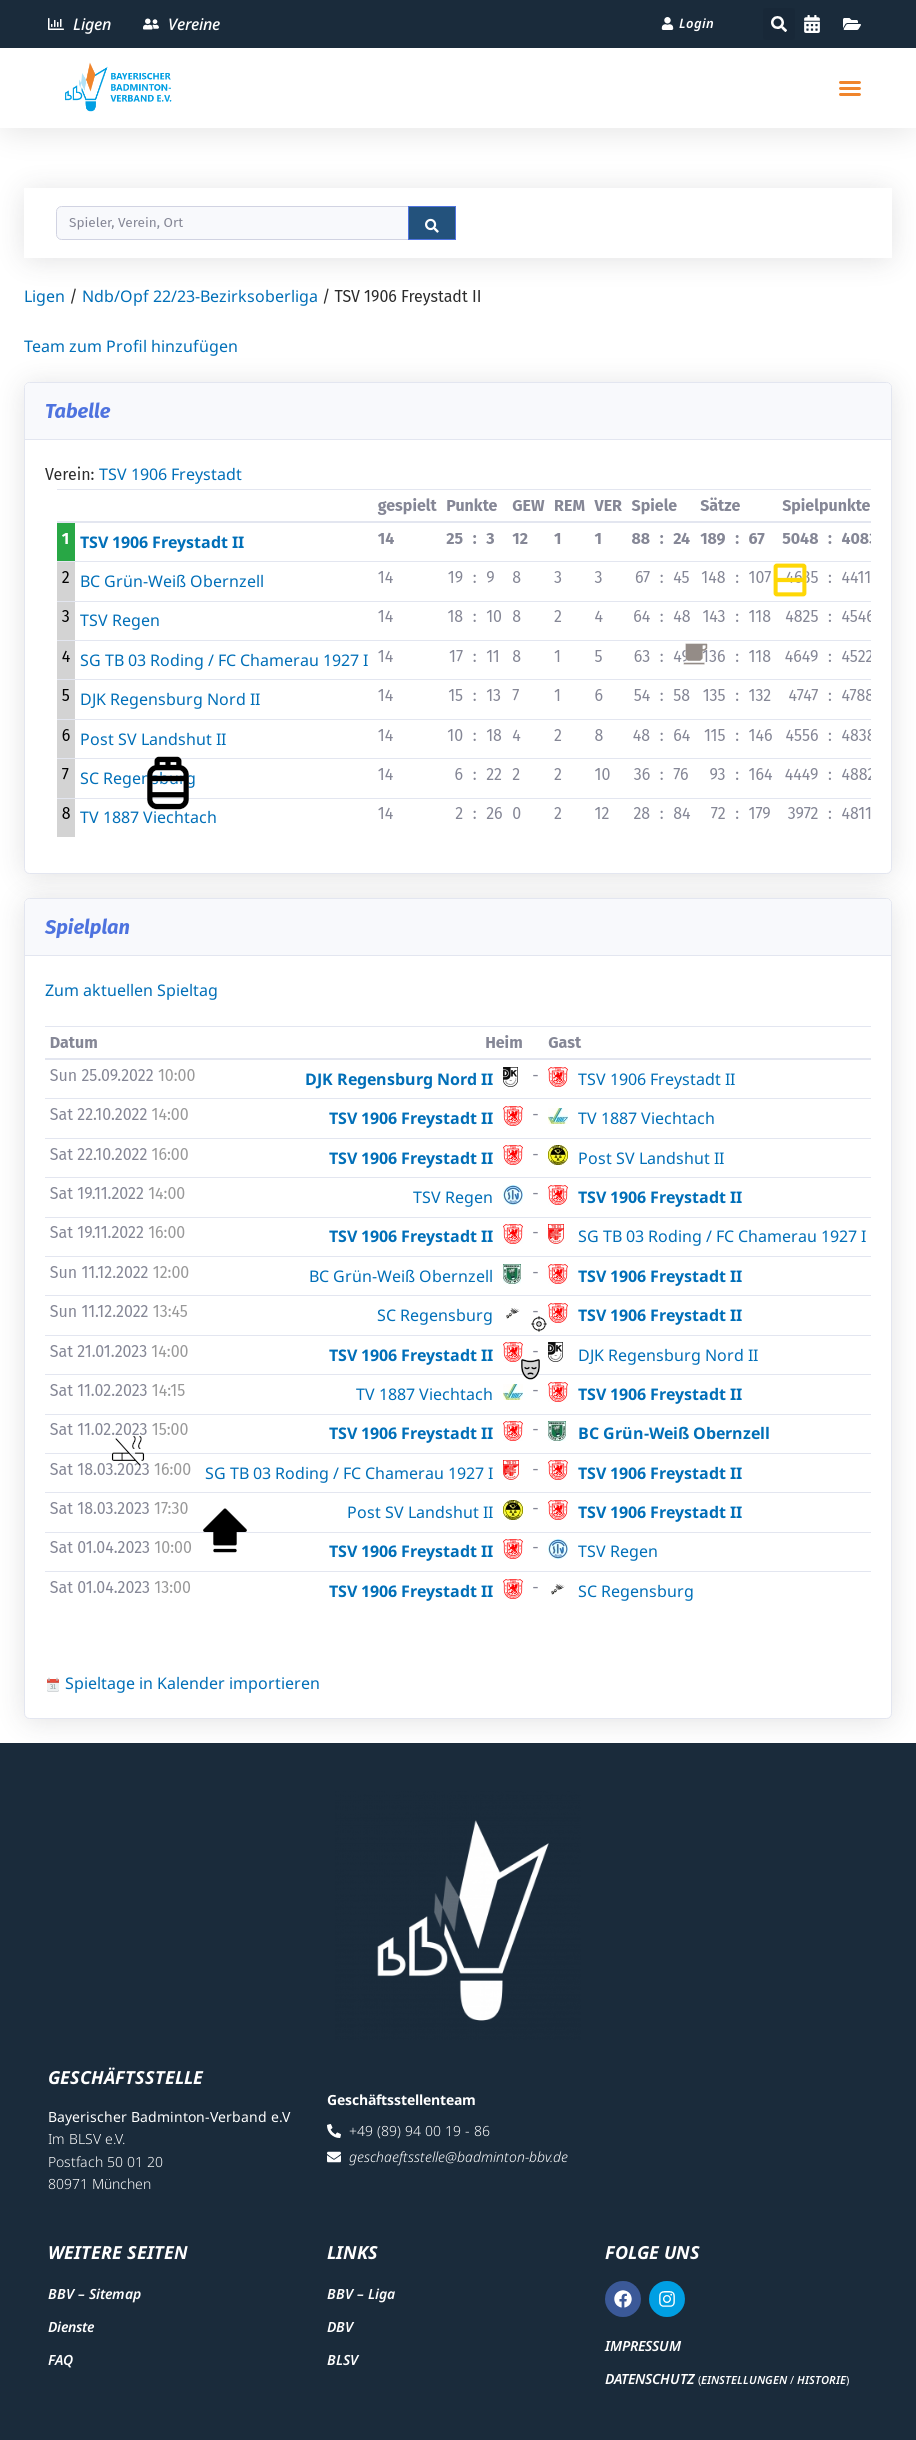 The width and height of the screenshot is (916, 2440). Describe the element at coordinates (790, 580) in the screenshot. I see `split view horizontally` at that location.